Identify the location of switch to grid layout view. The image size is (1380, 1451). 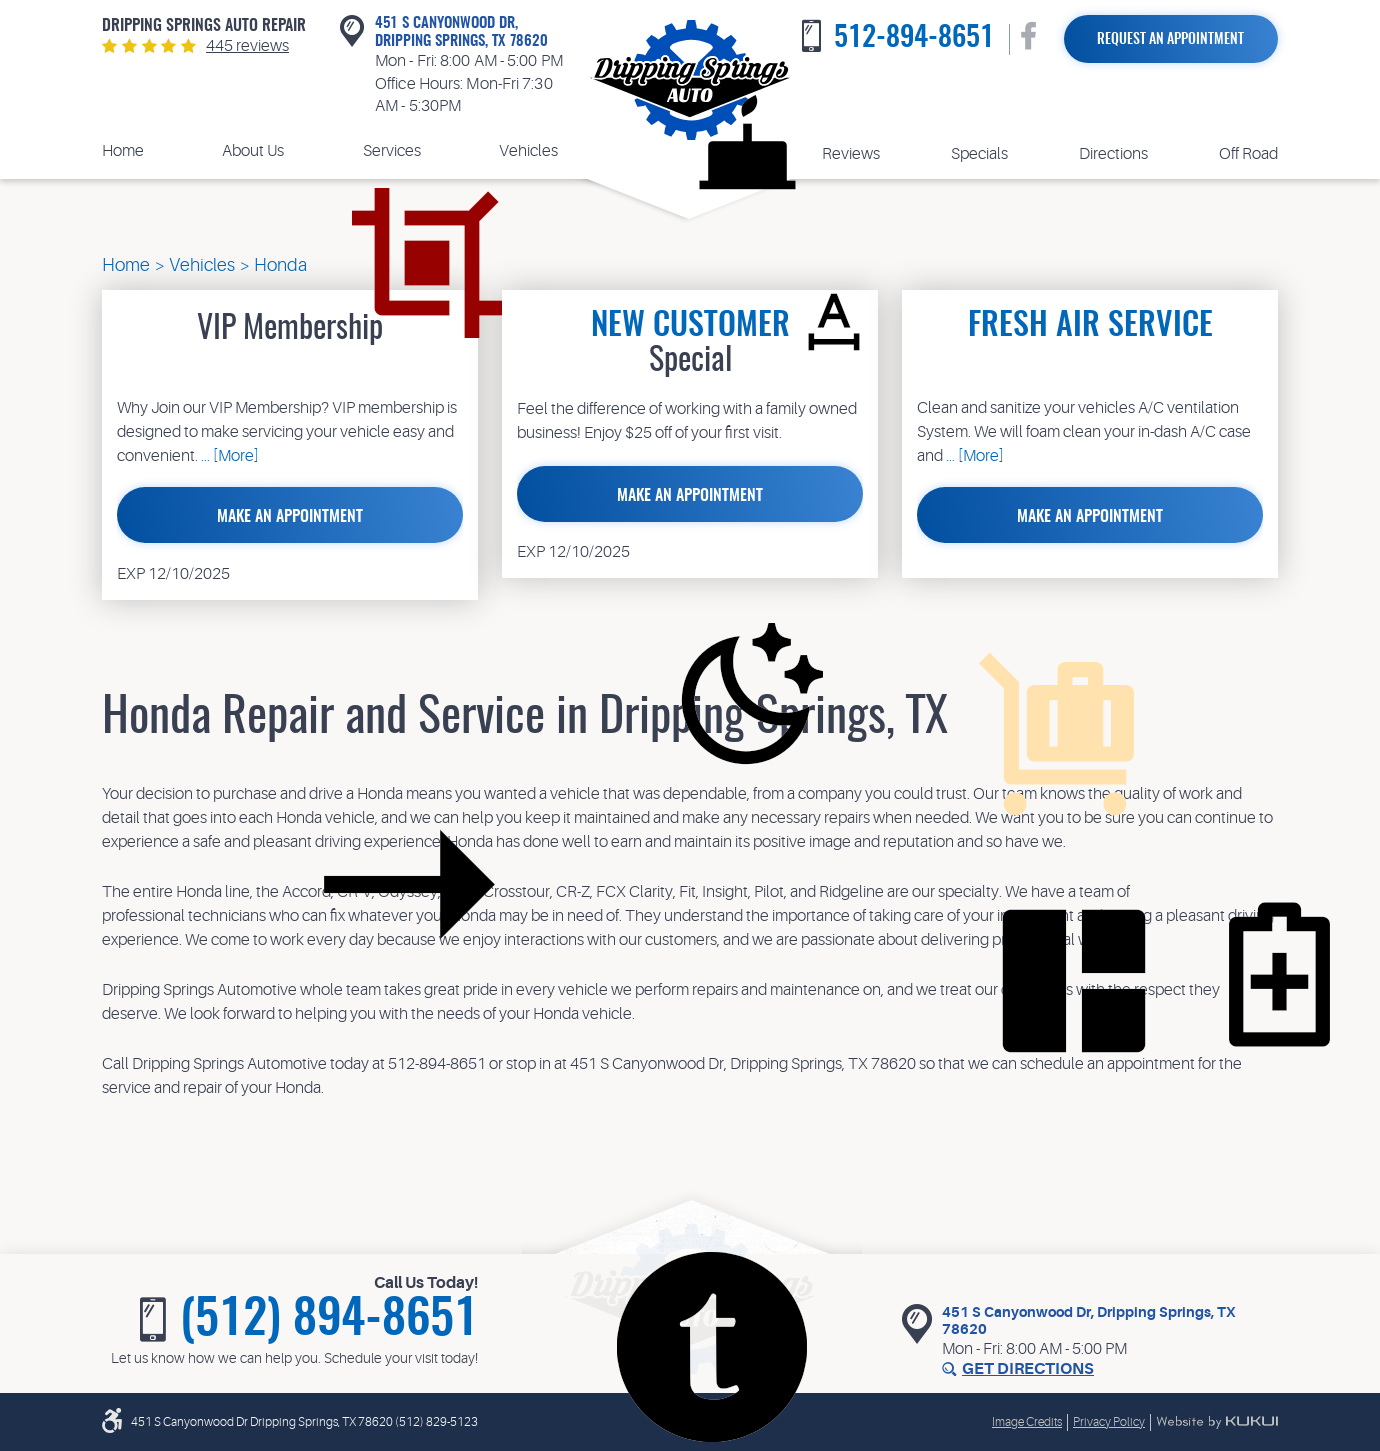
(1074, 981).